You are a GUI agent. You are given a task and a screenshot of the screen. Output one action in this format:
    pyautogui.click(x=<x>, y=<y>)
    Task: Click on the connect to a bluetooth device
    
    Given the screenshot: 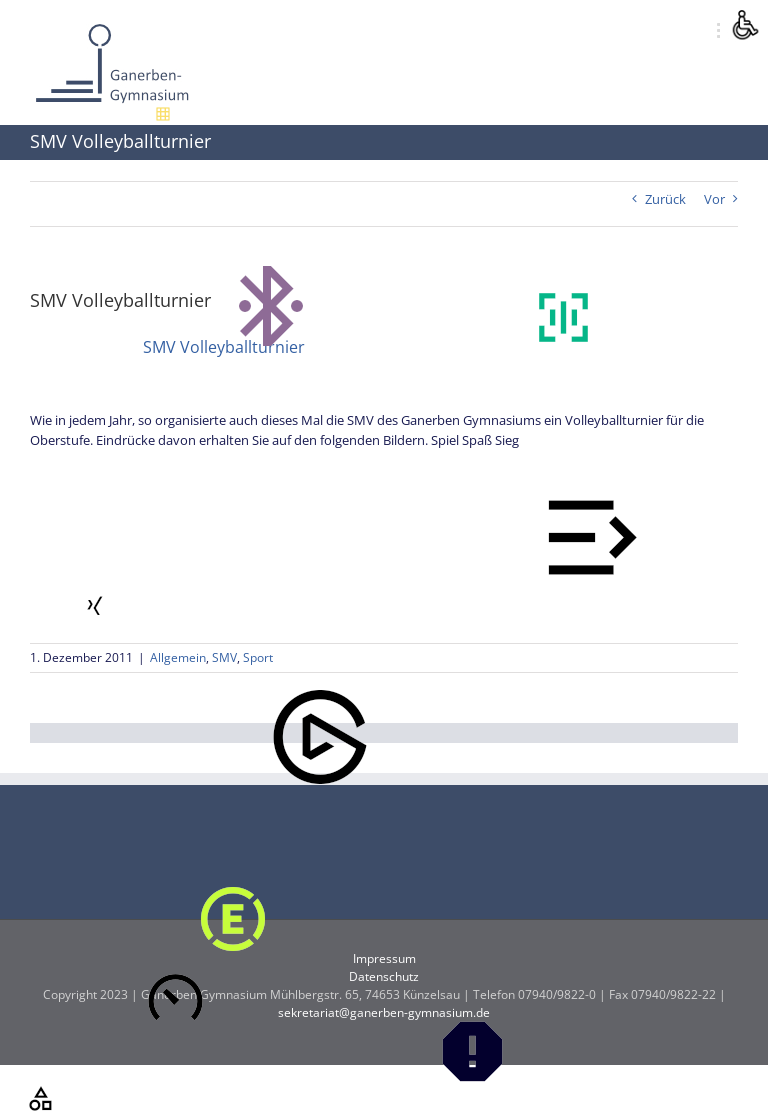 What is the action you would take?
    pyautogui.click(x=267, y=306)
    